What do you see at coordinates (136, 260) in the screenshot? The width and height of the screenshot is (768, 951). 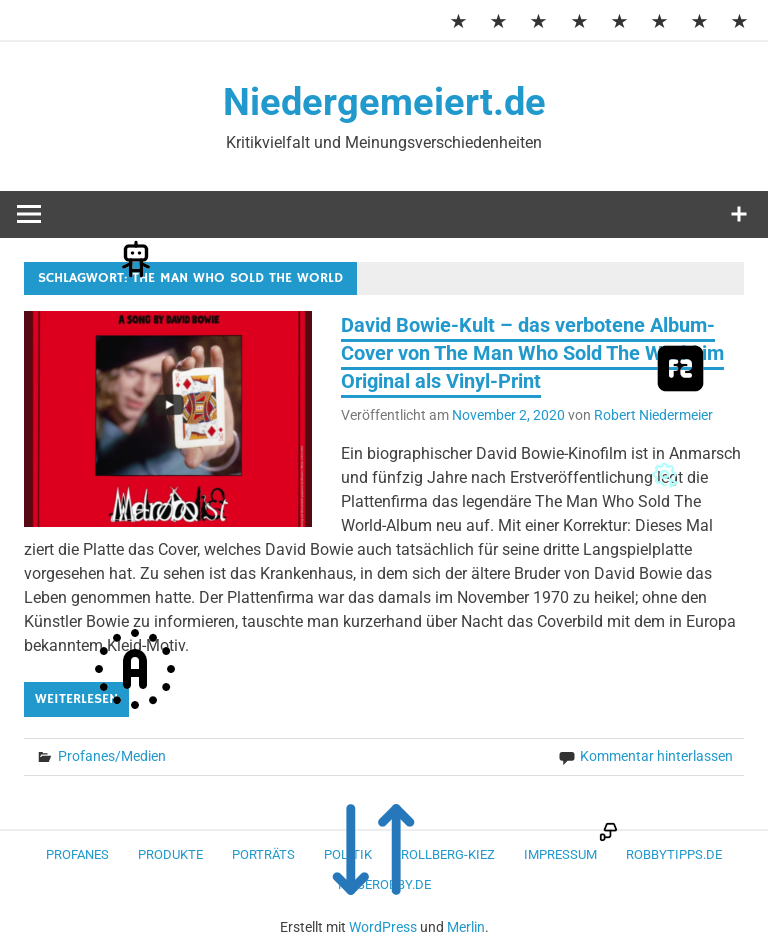 I see `access AI assistant or chatbot` at bounding box center [136, 260].